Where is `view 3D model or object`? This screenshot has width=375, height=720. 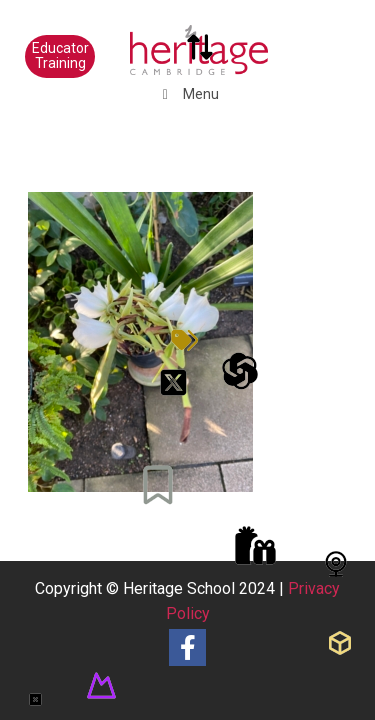
view 3D model or object is located at coordinates (340, 643).